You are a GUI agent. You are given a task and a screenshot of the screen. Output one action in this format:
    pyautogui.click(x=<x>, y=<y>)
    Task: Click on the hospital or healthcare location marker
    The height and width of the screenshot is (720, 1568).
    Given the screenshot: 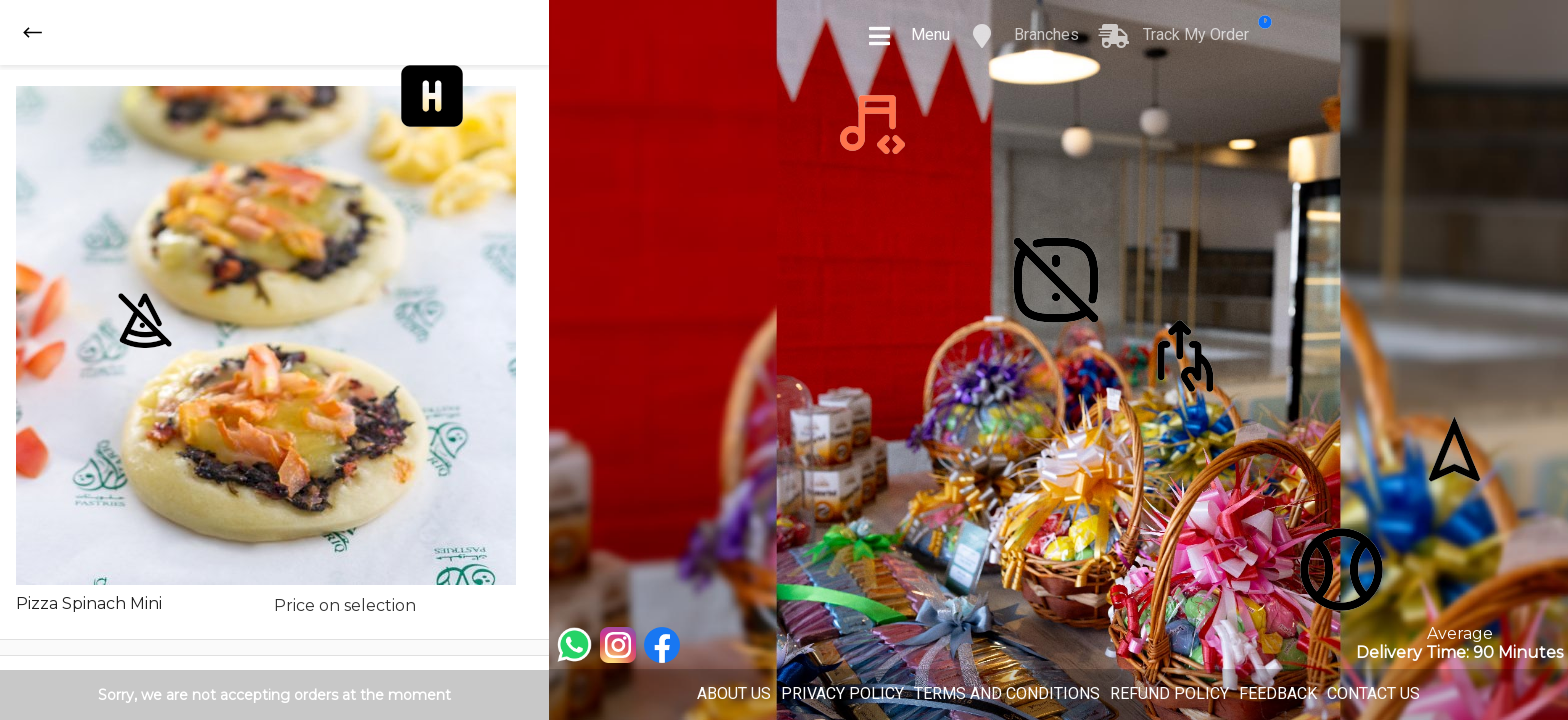 What is the action you would take?
    pyautogui.click(x=432, y=96)
    